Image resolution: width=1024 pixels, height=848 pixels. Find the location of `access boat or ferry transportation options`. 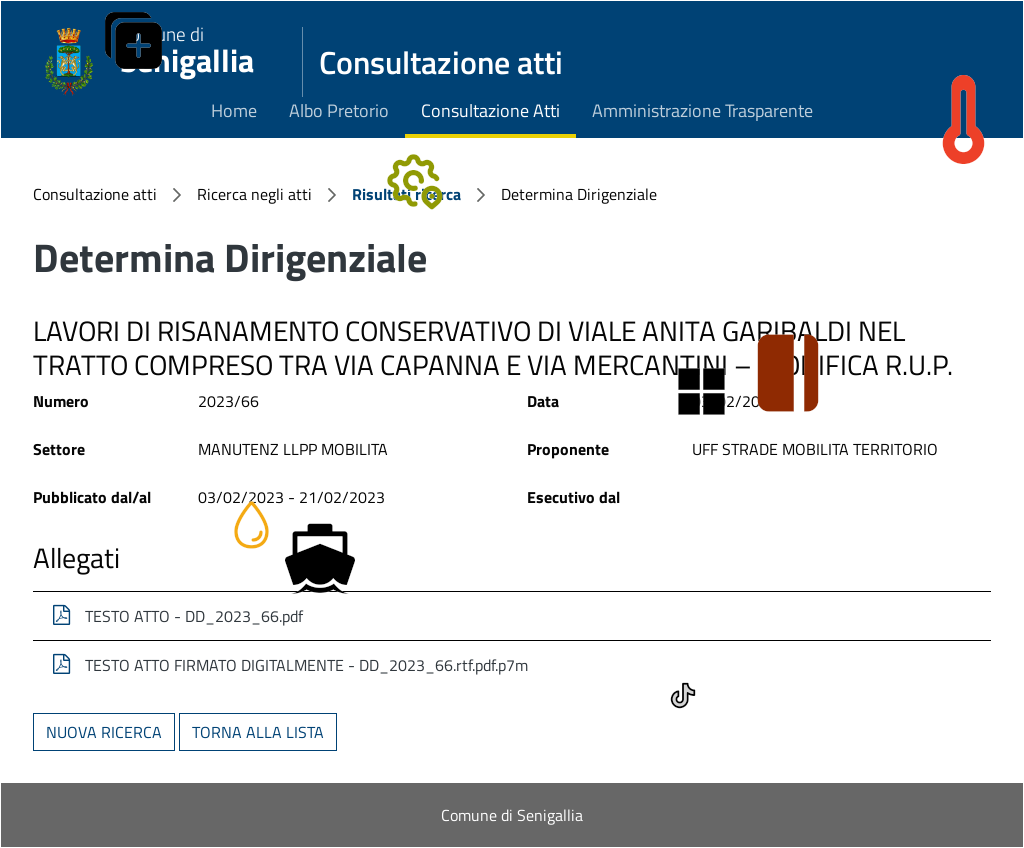

access boat or ferry transportation options is located at coordinates (320, 560).